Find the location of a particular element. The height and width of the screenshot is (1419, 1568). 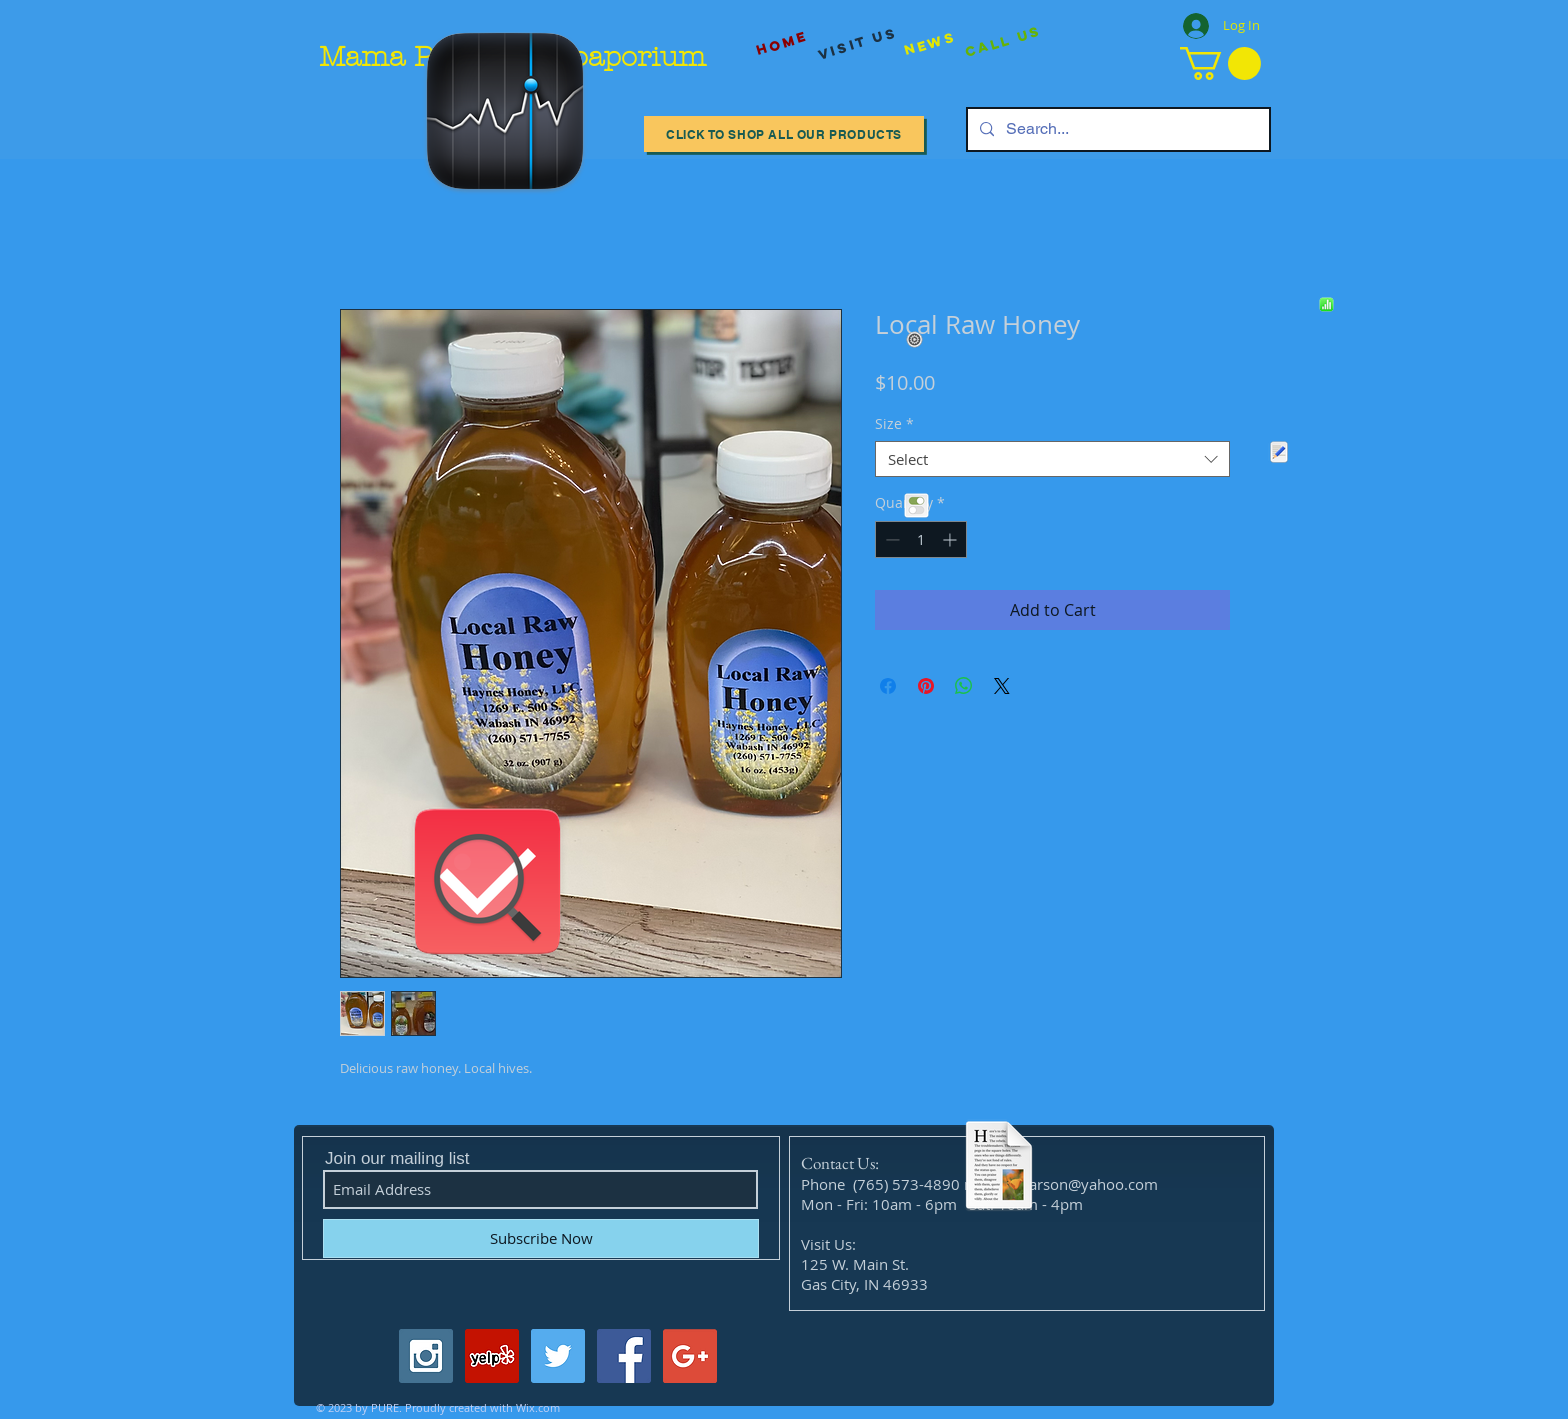

open dconf editor to modify system configuration settings is located at coordinates (487, 881).